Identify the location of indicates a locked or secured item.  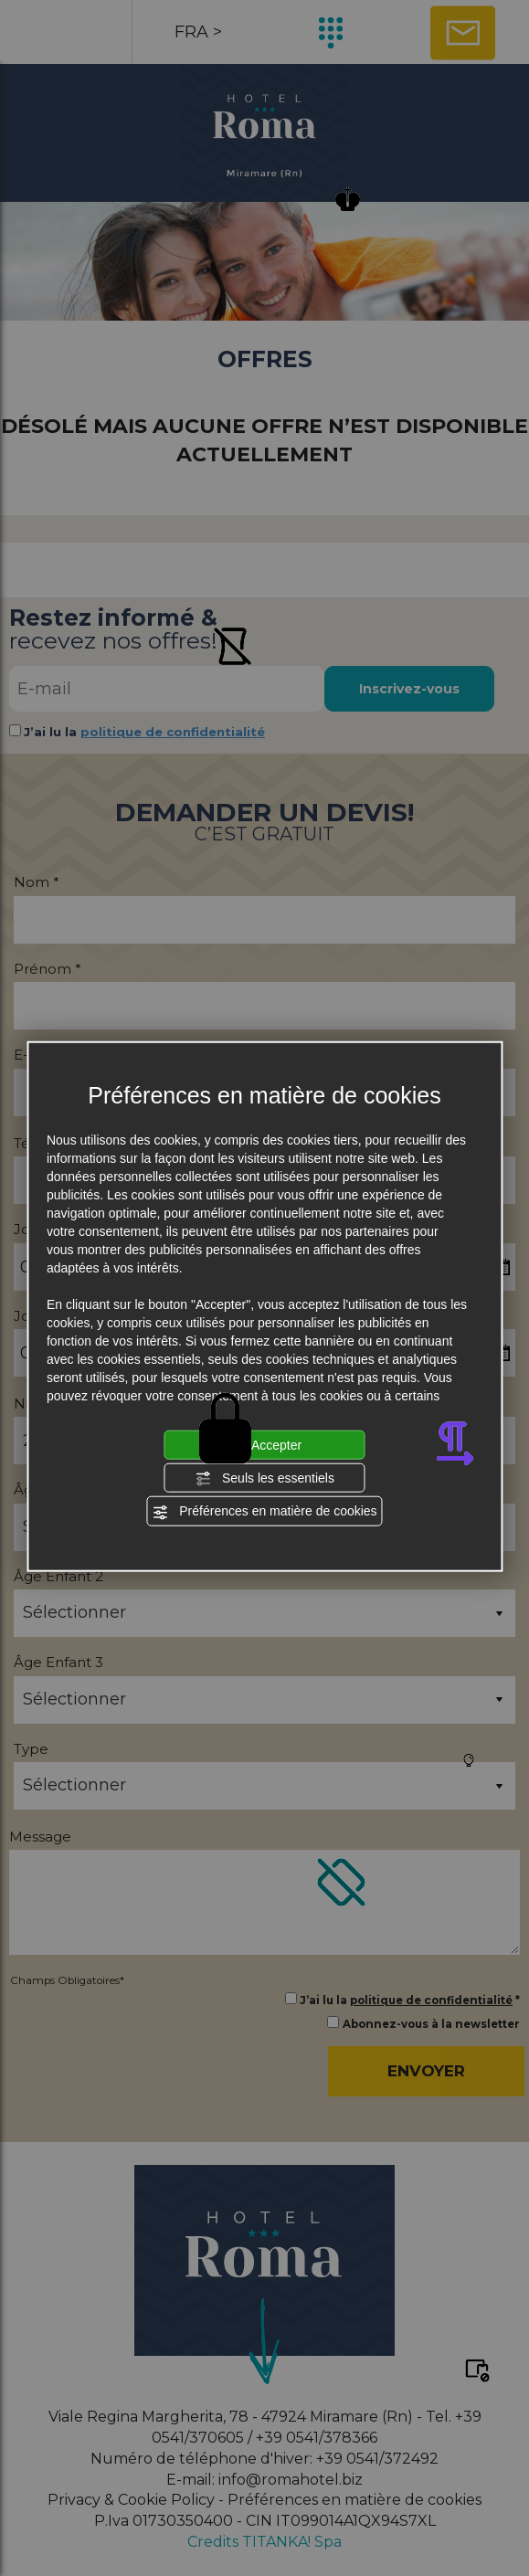
(225, 1428).